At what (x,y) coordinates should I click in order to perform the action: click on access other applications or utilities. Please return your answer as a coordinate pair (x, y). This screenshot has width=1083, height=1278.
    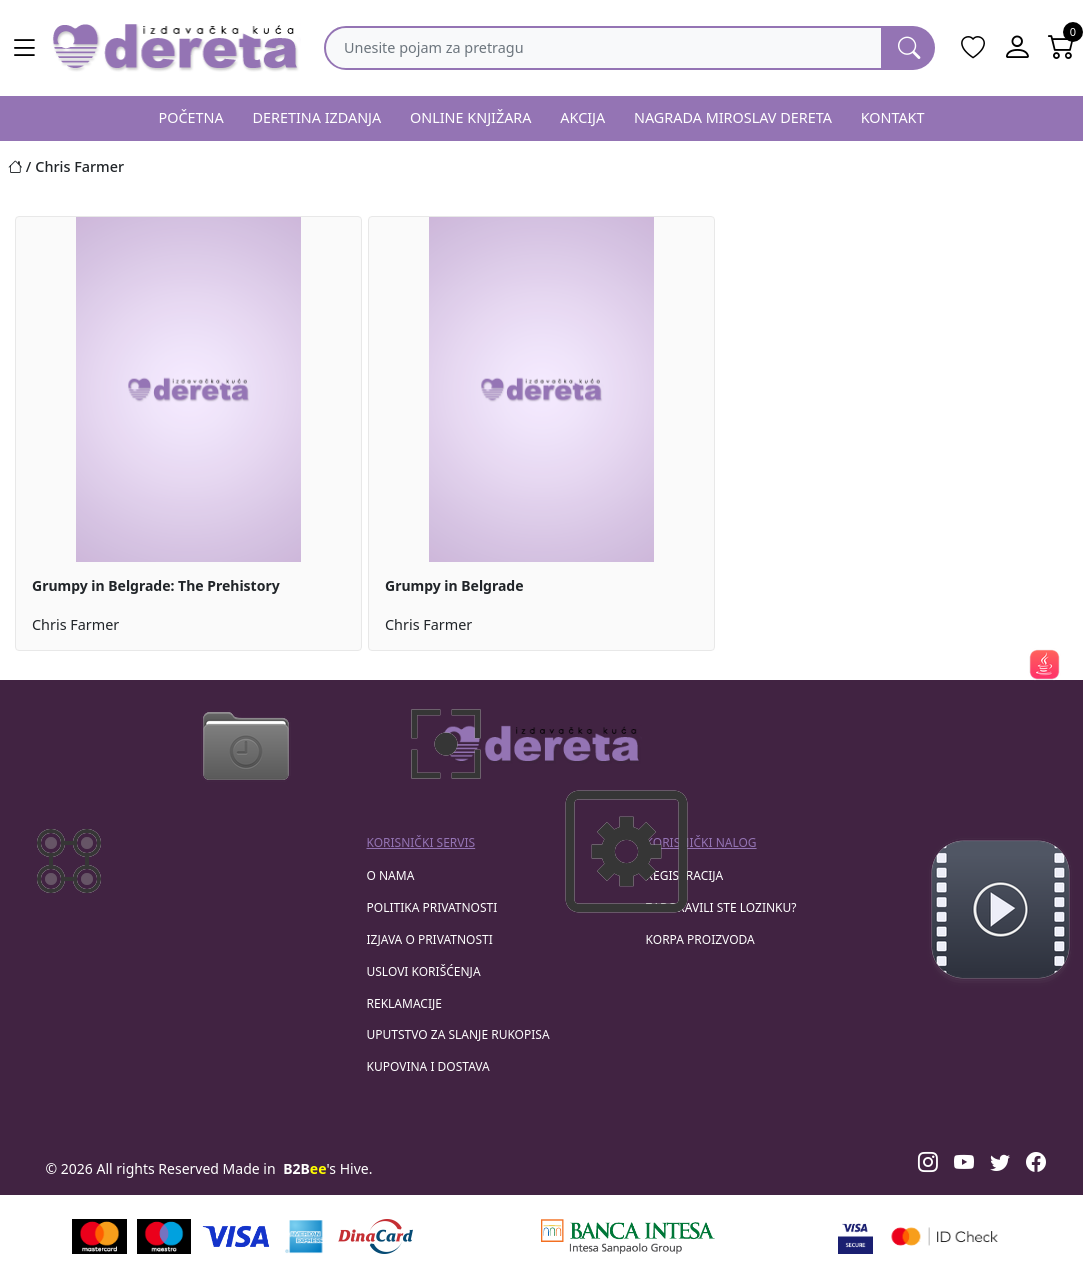
    Looking at the image, I should click on (626, 851).